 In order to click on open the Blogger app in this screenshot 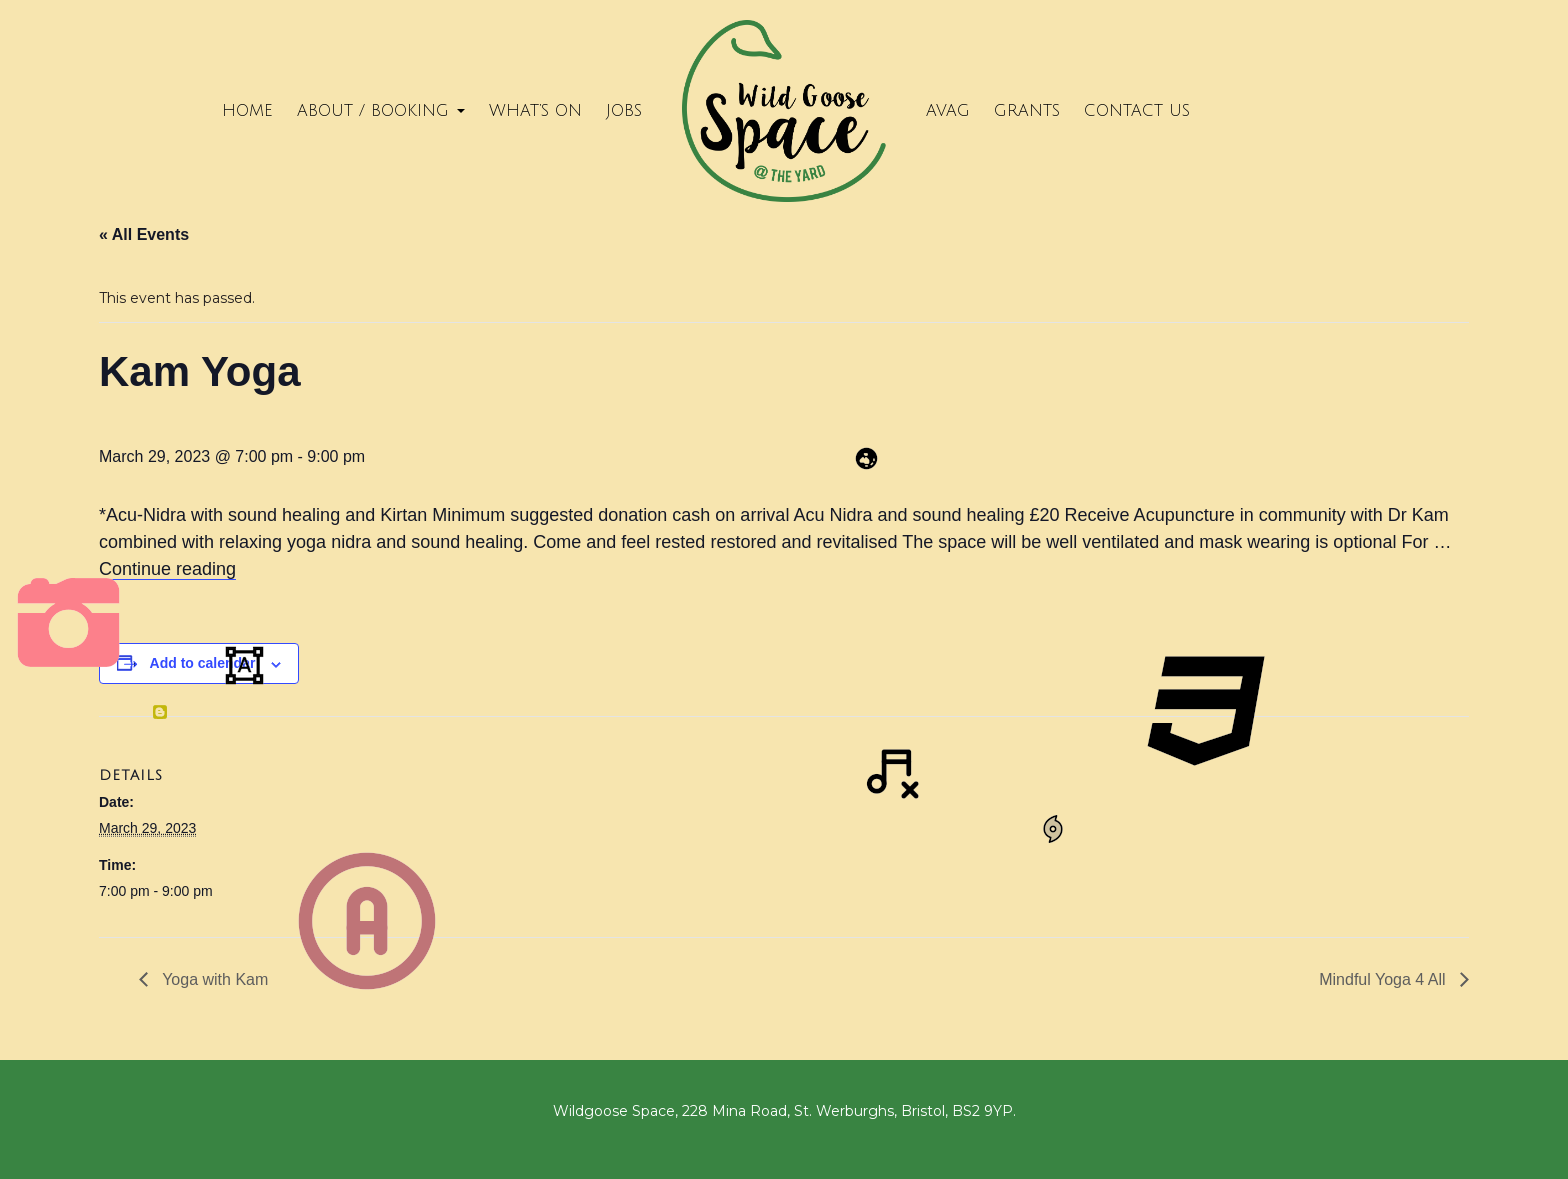, I will do `click(160, 712)`.